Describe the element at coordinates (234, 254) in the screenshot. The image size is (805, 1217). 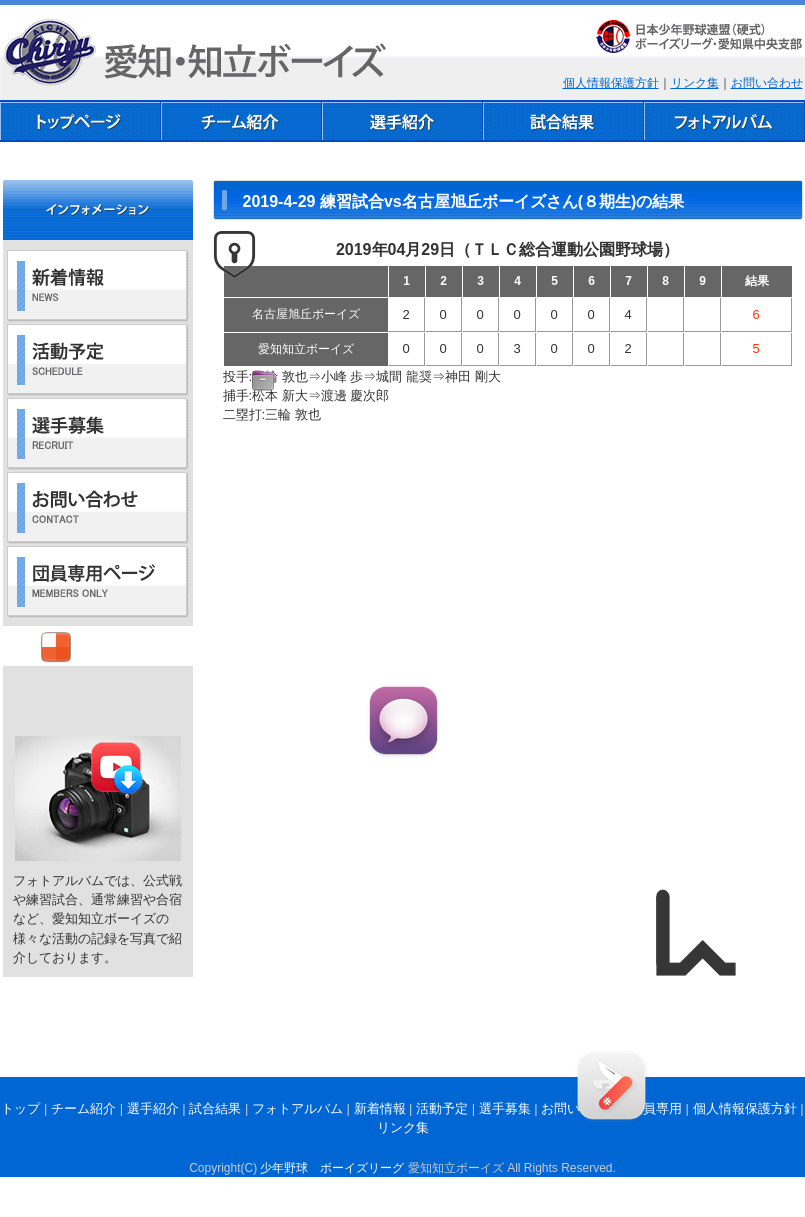
I see `access device security settings` at that location.